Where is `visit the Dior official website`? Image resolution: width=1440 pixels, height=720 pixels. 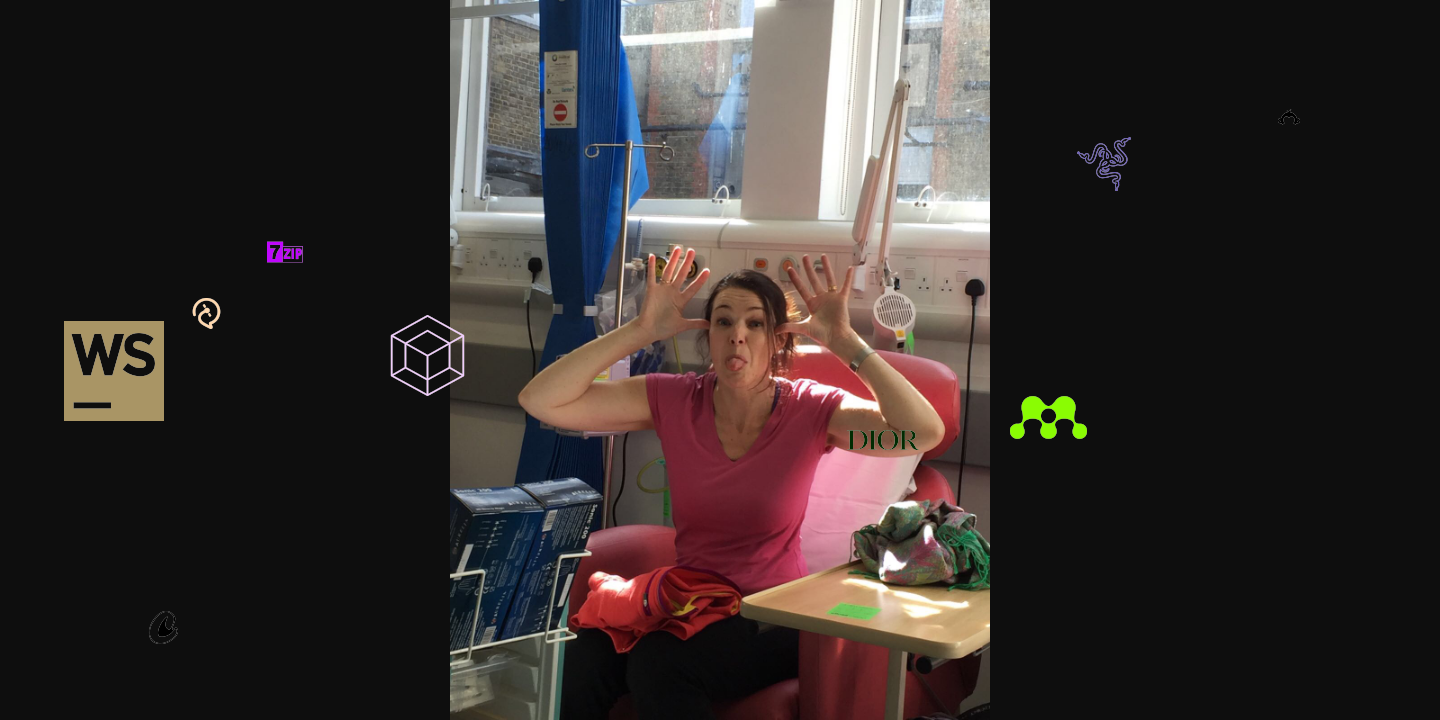 visit the Dior official website is located at coordinates (883, 440).